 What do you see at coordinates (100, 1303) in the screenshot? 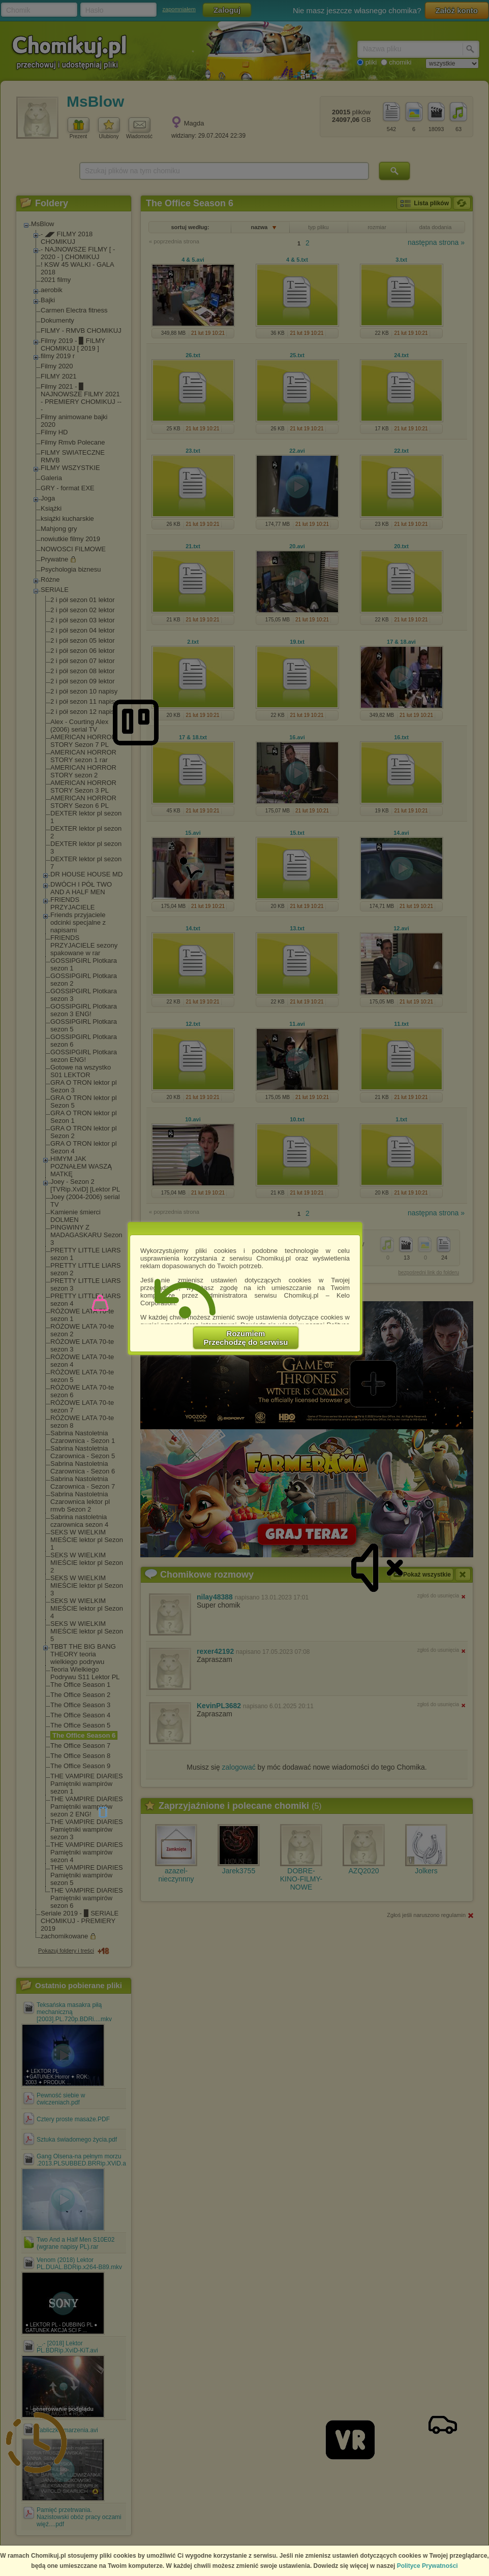
I see `set or adjust item weight` at bounding box center [100, 1303].